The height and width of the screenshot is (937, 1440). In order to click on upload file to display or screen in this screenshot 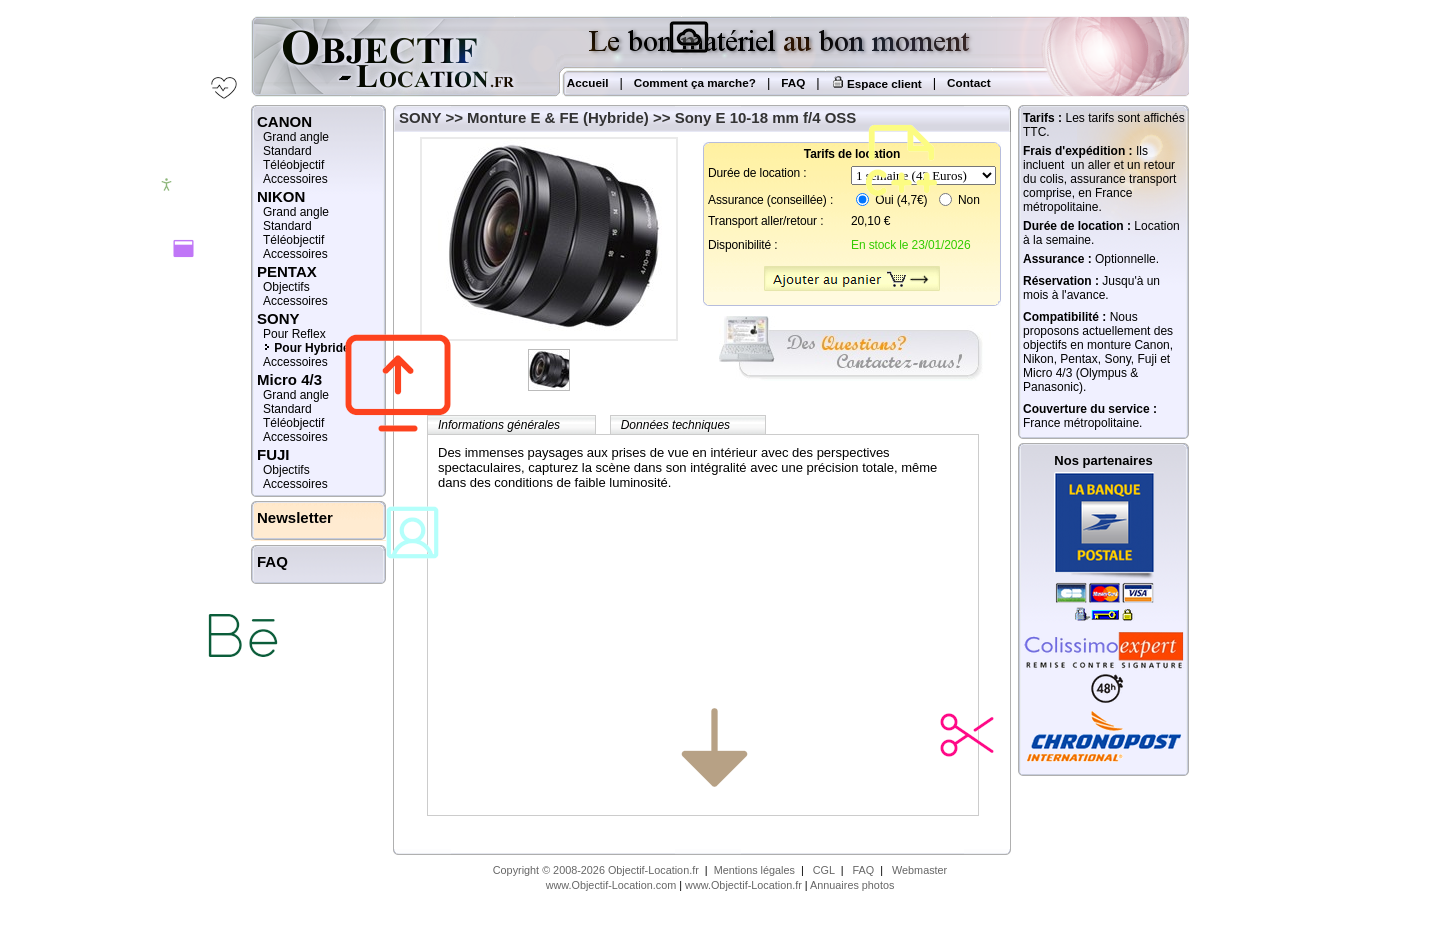, I will do `click(398, 379)`.